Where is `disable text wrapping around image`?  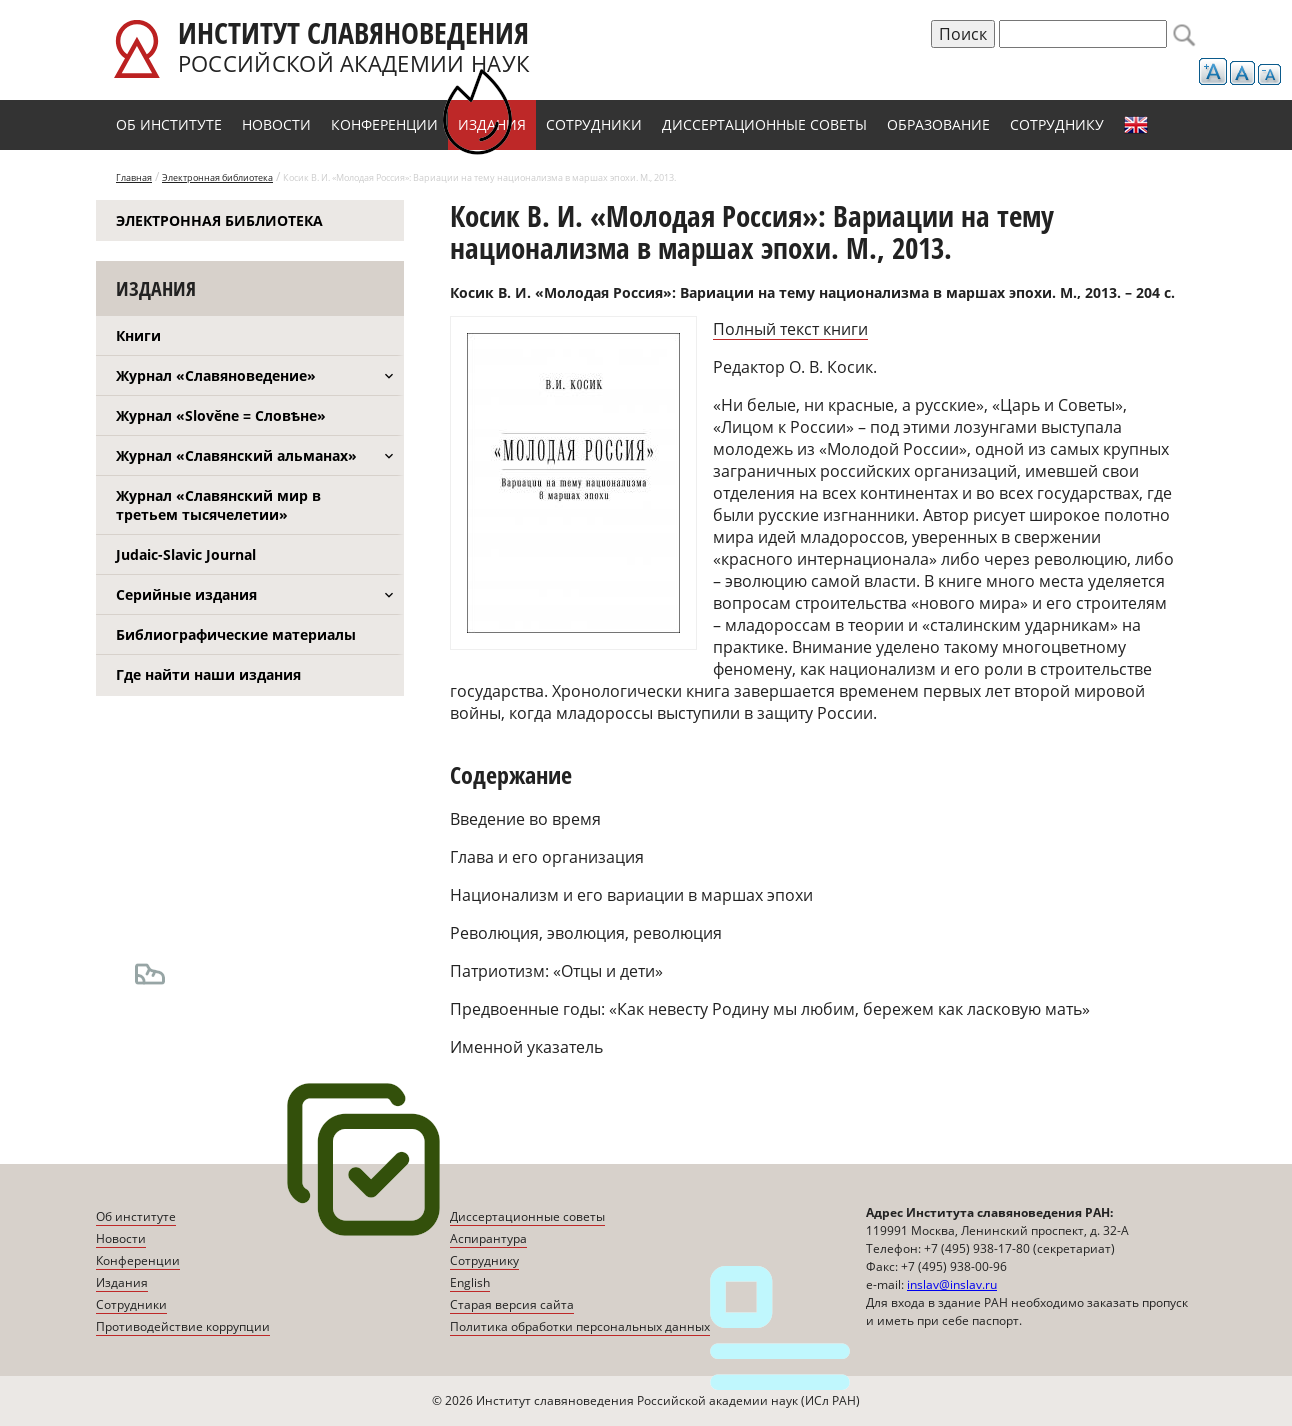 disable text wrapping around image is located at coordinates (780, 1328).